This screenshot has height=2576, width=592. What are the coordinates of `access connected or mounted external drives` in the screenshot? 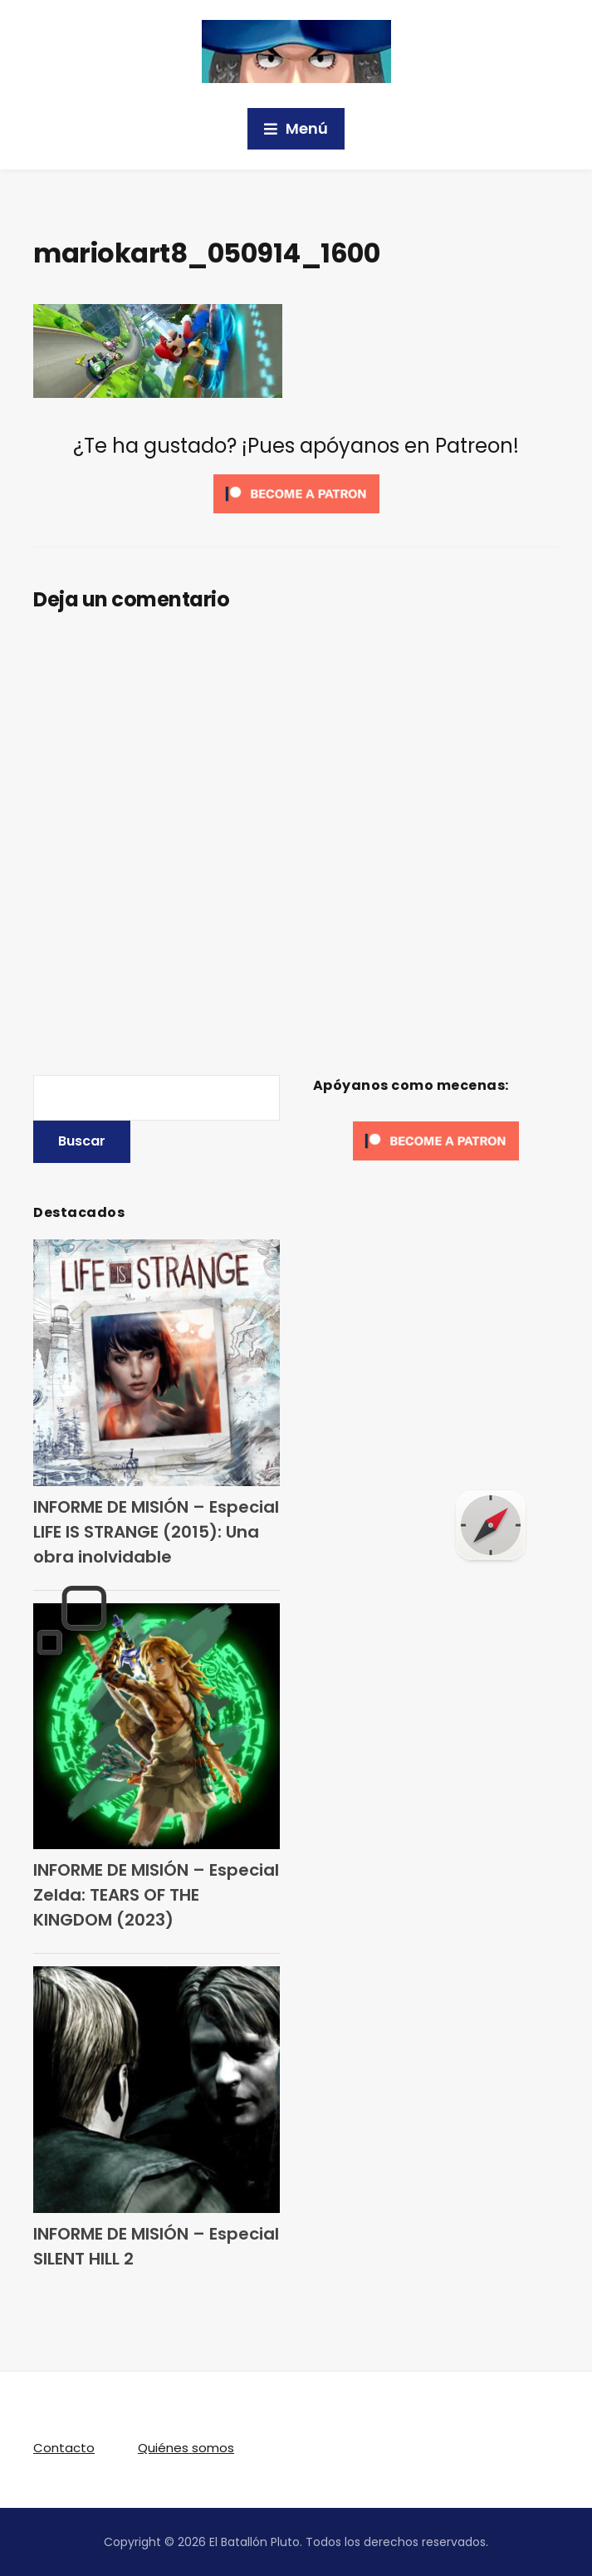 It's located at (71, 1620).